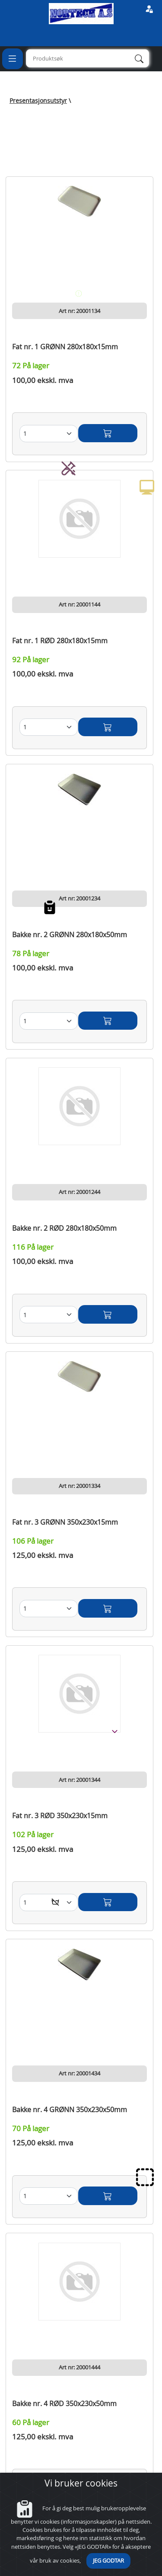  I want to click on expand a dropdown menu or collapsed section, so click(114, 1731).